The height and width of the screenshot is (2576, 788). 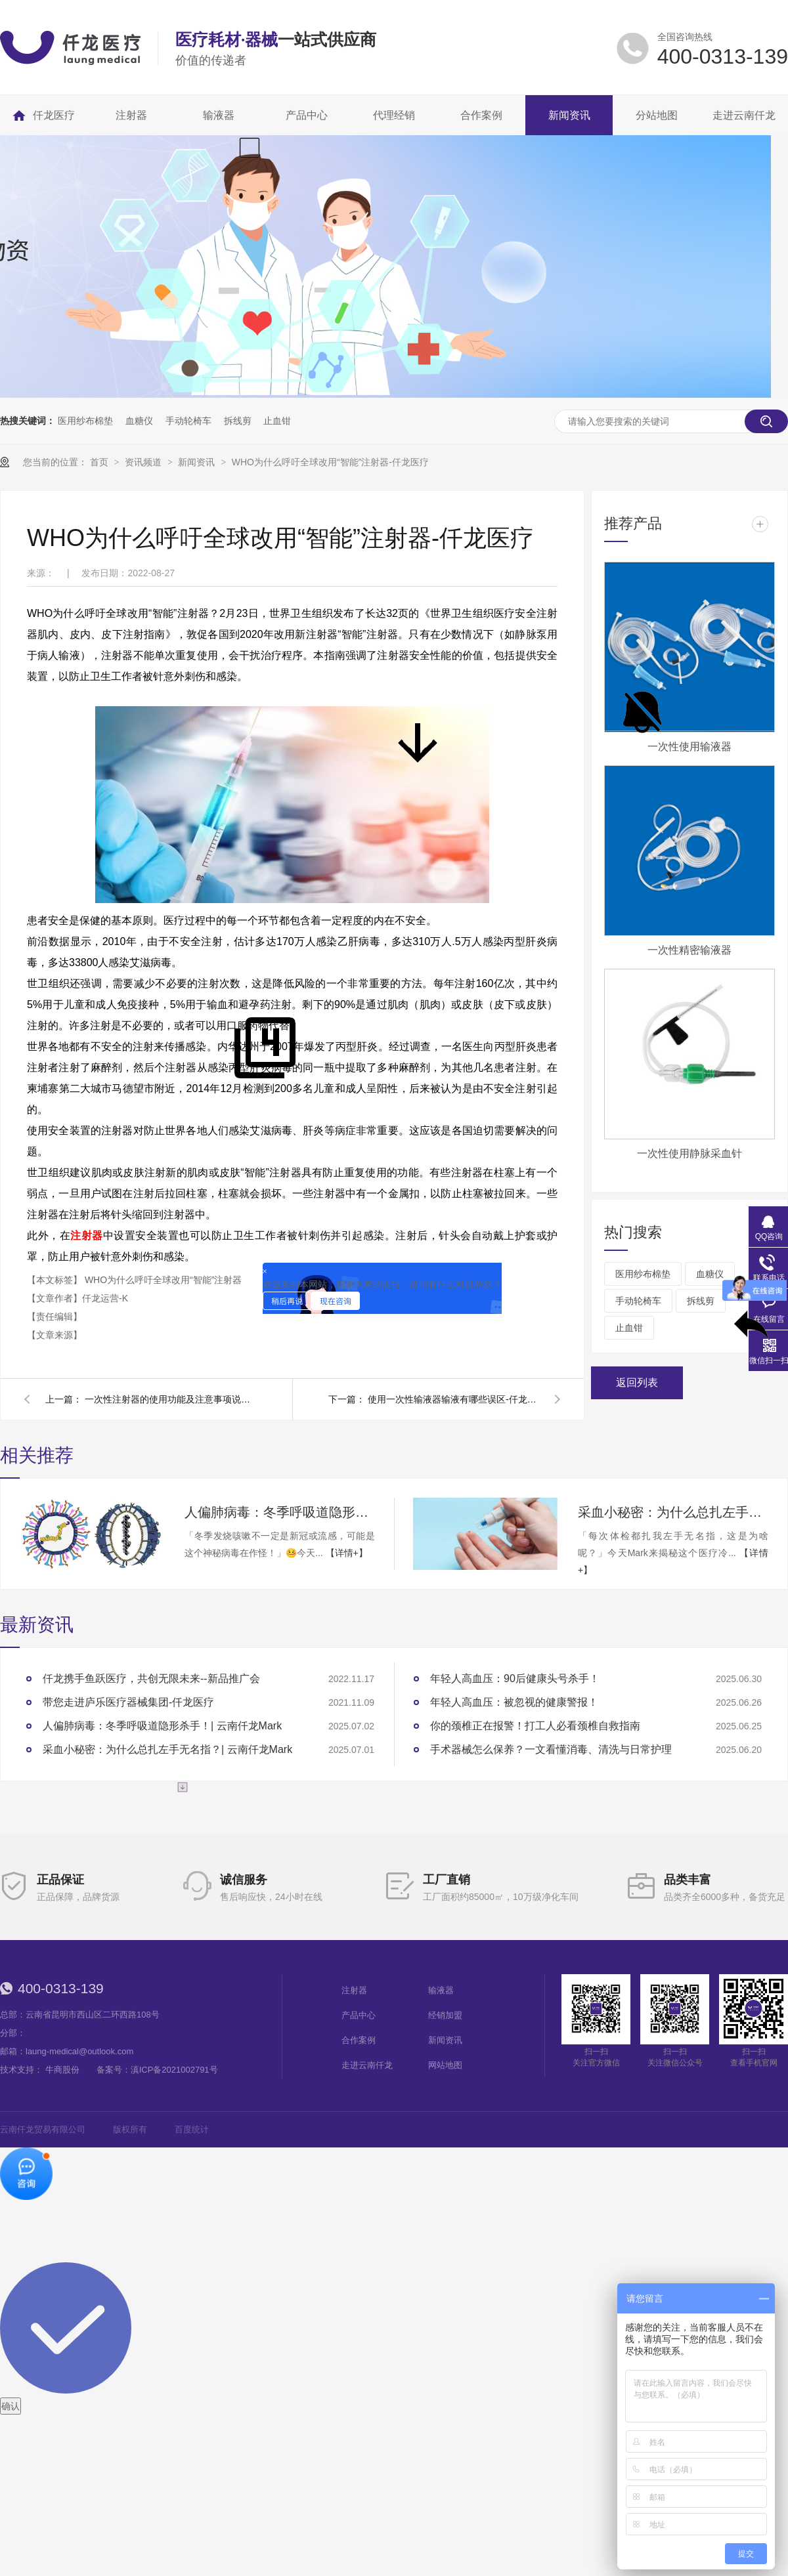 What do you see at coordinates (418, 743) in the screenshot?
I see `scroll down or view more content` at bounding box center [418, 743].